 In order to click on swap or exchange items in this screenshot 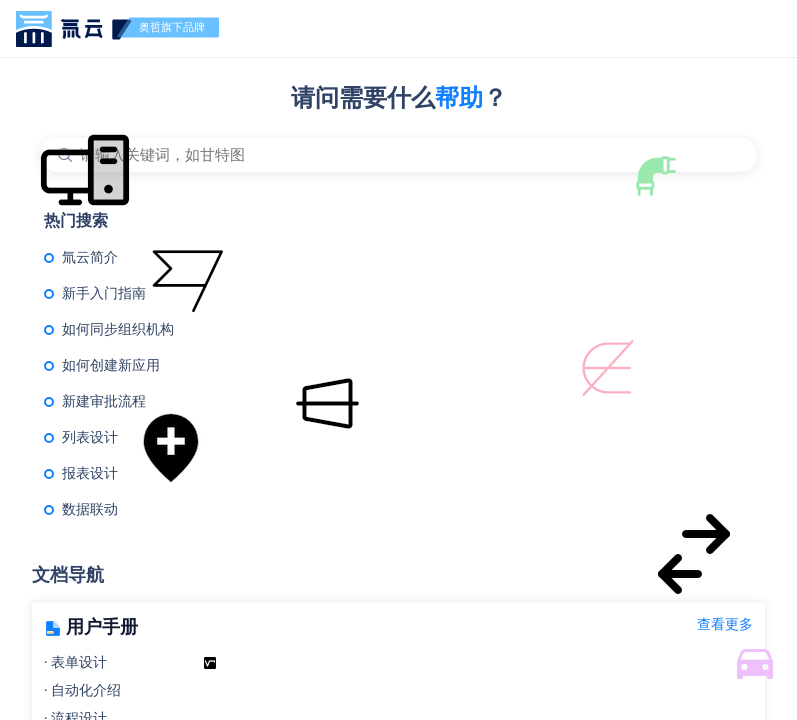, I will do `click(694, 554)`.